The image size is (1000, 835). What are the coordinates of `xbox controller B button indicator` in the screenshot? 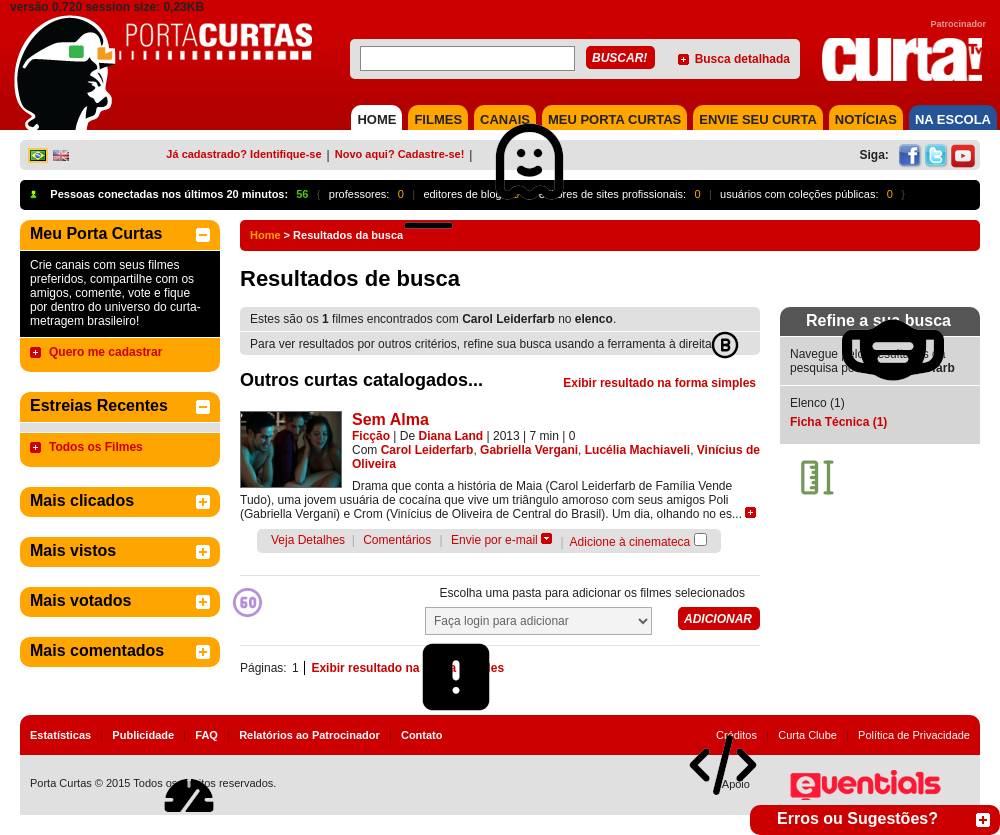 It's located at (725, 345).